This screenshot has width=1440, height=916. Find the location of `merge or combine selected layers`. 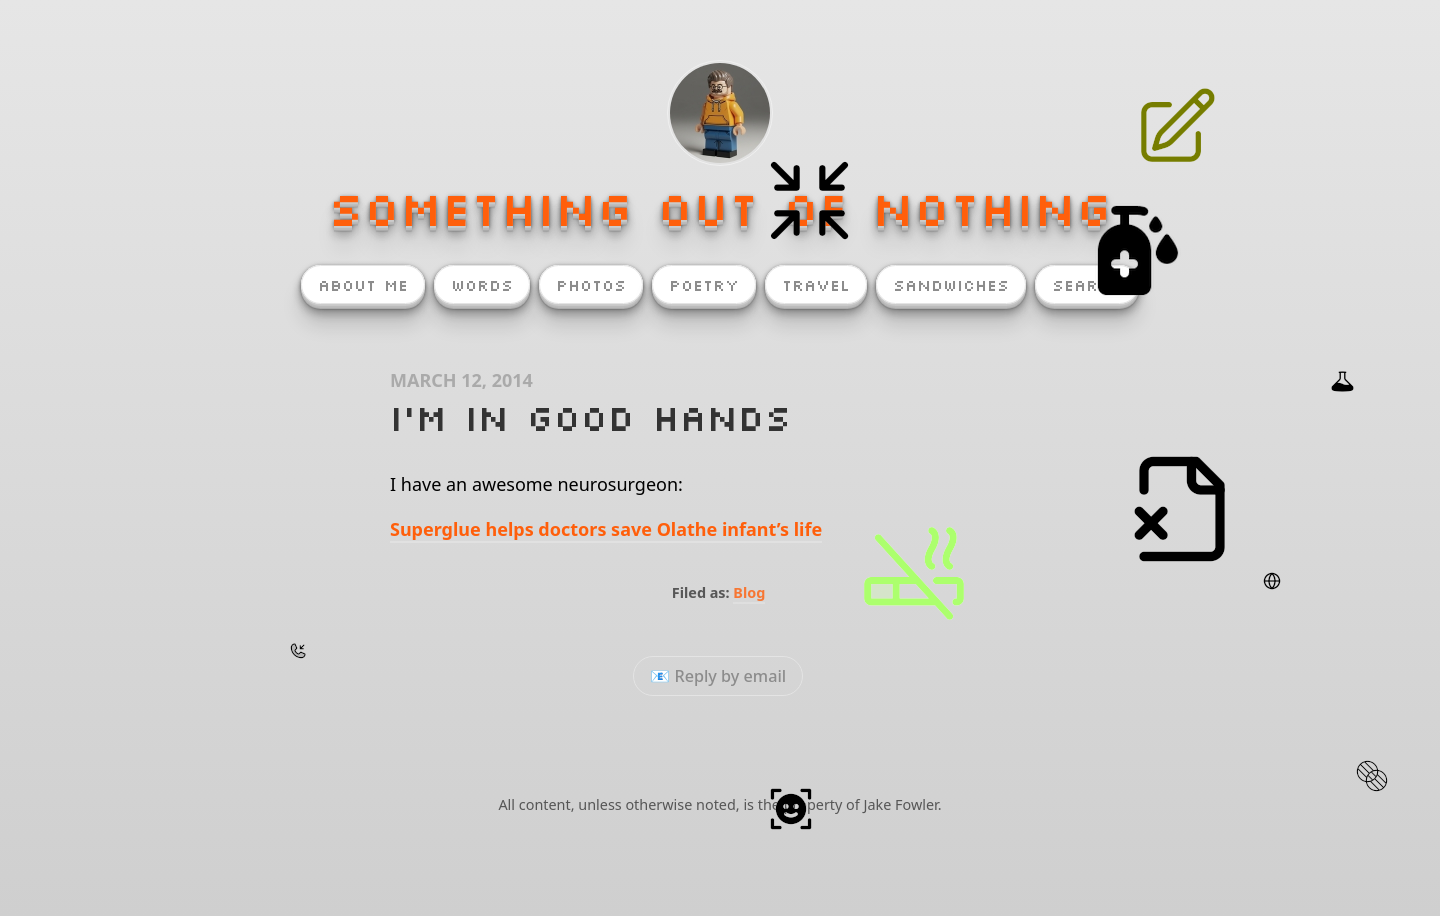

merge or combine selected layers is located at coordinates (1372, 776).